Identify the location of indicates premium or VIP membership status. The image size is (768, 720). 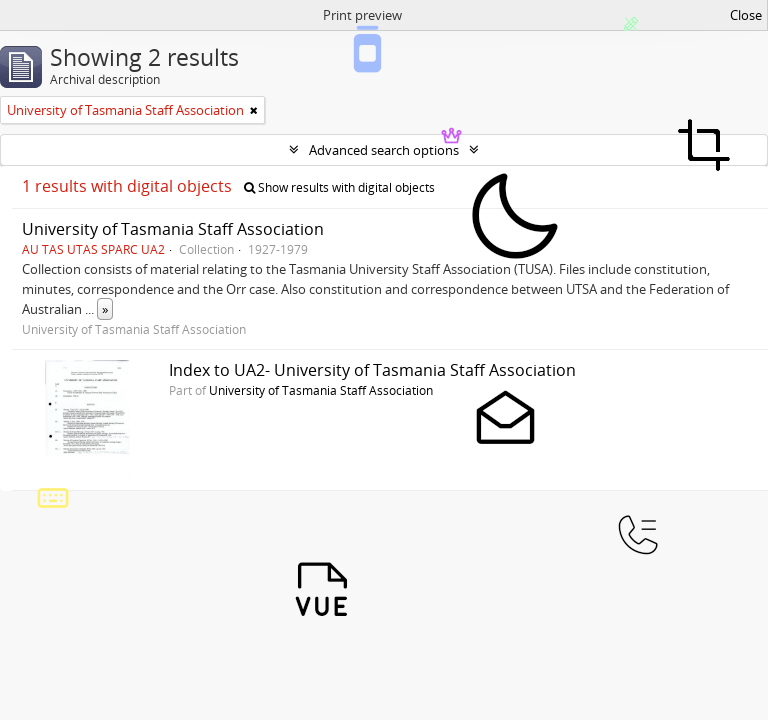
(451, 136).